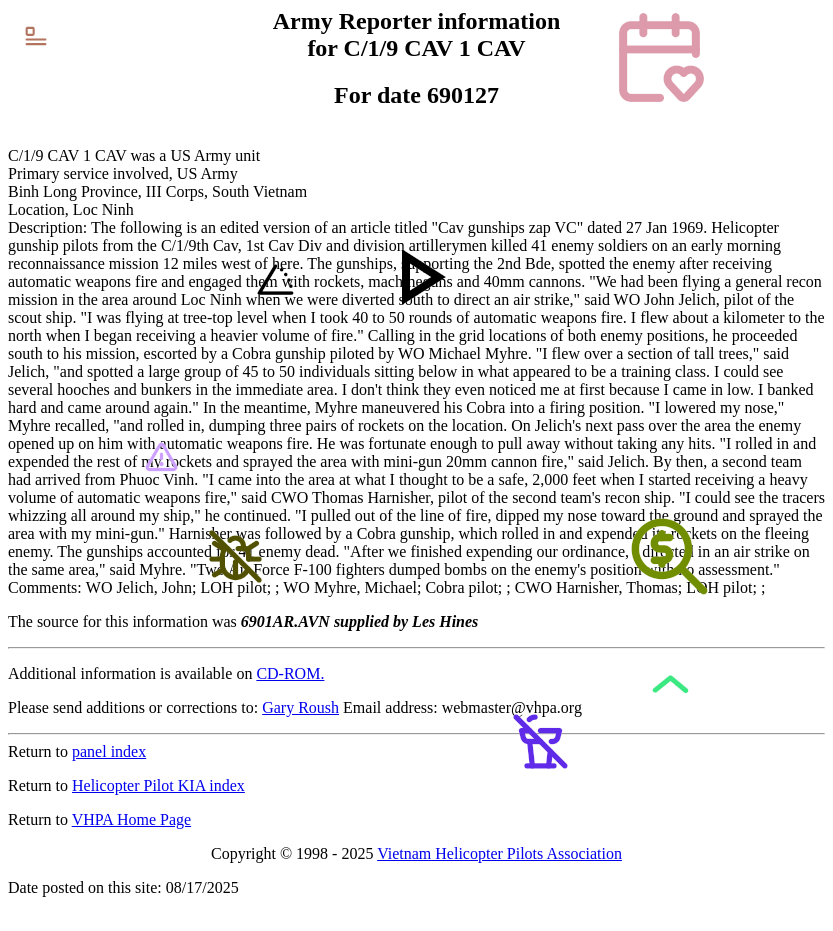  What do you see at coordinates (659, 57) in the screenshot?
I see `view favorite or liked events` at bounding box center [659, 57].